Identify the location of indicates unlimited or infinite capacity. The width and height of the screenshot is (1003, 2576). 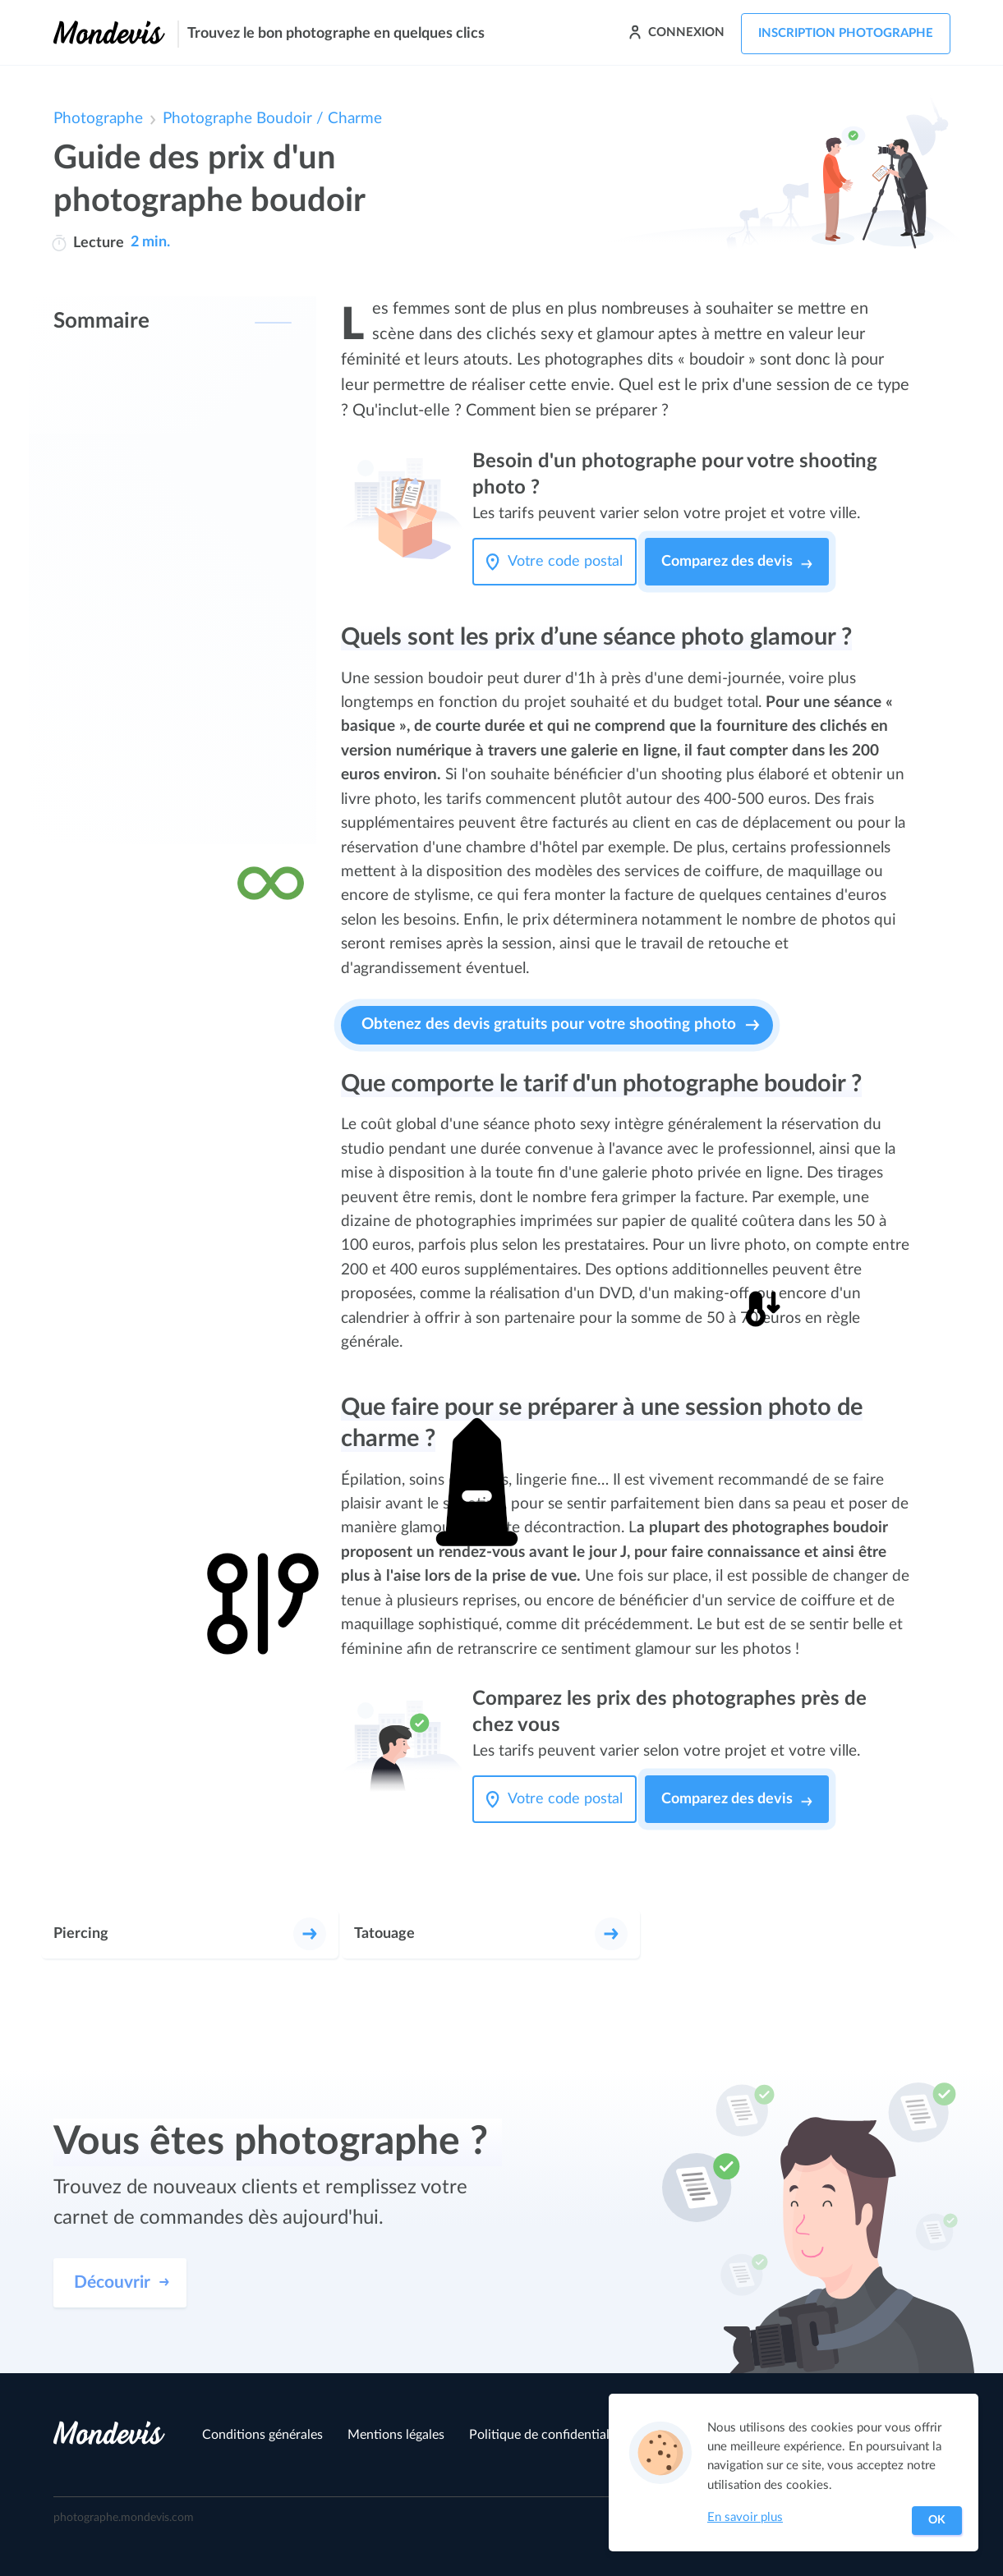
(270, 883).